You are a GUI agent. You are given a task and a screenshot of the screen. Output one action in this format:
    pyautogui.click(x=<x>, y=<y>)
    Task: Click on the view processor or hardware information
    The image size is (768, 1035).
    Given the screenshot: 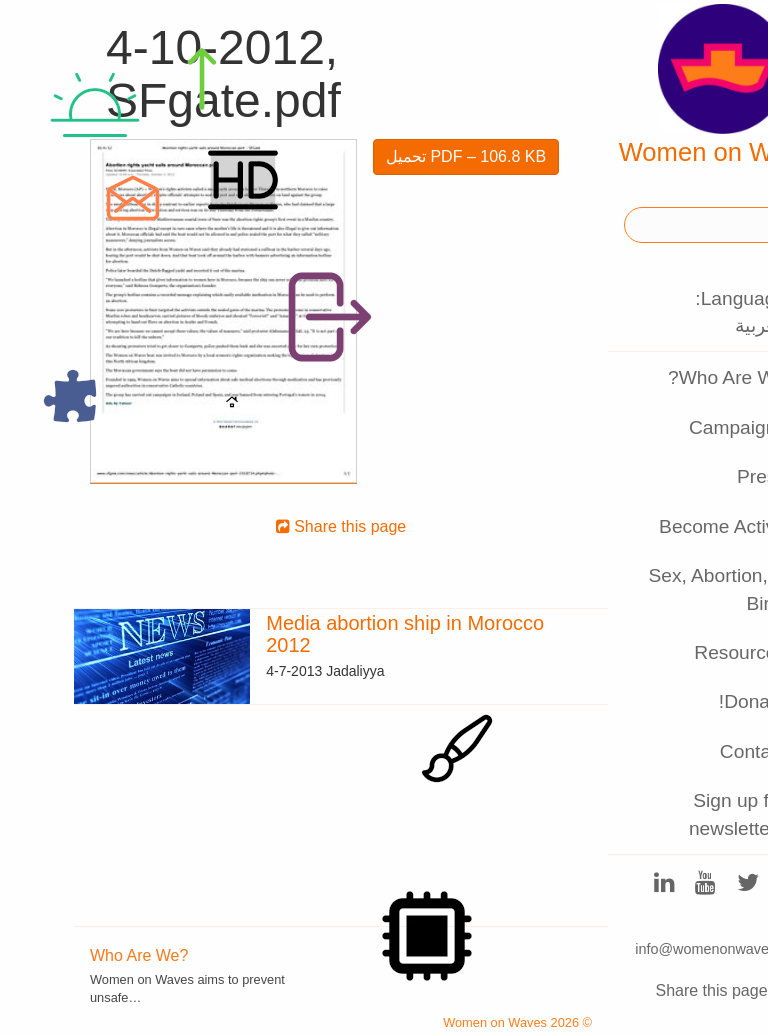 What is the action you would take?
    pyautogui.click(x=427, y=936)
    